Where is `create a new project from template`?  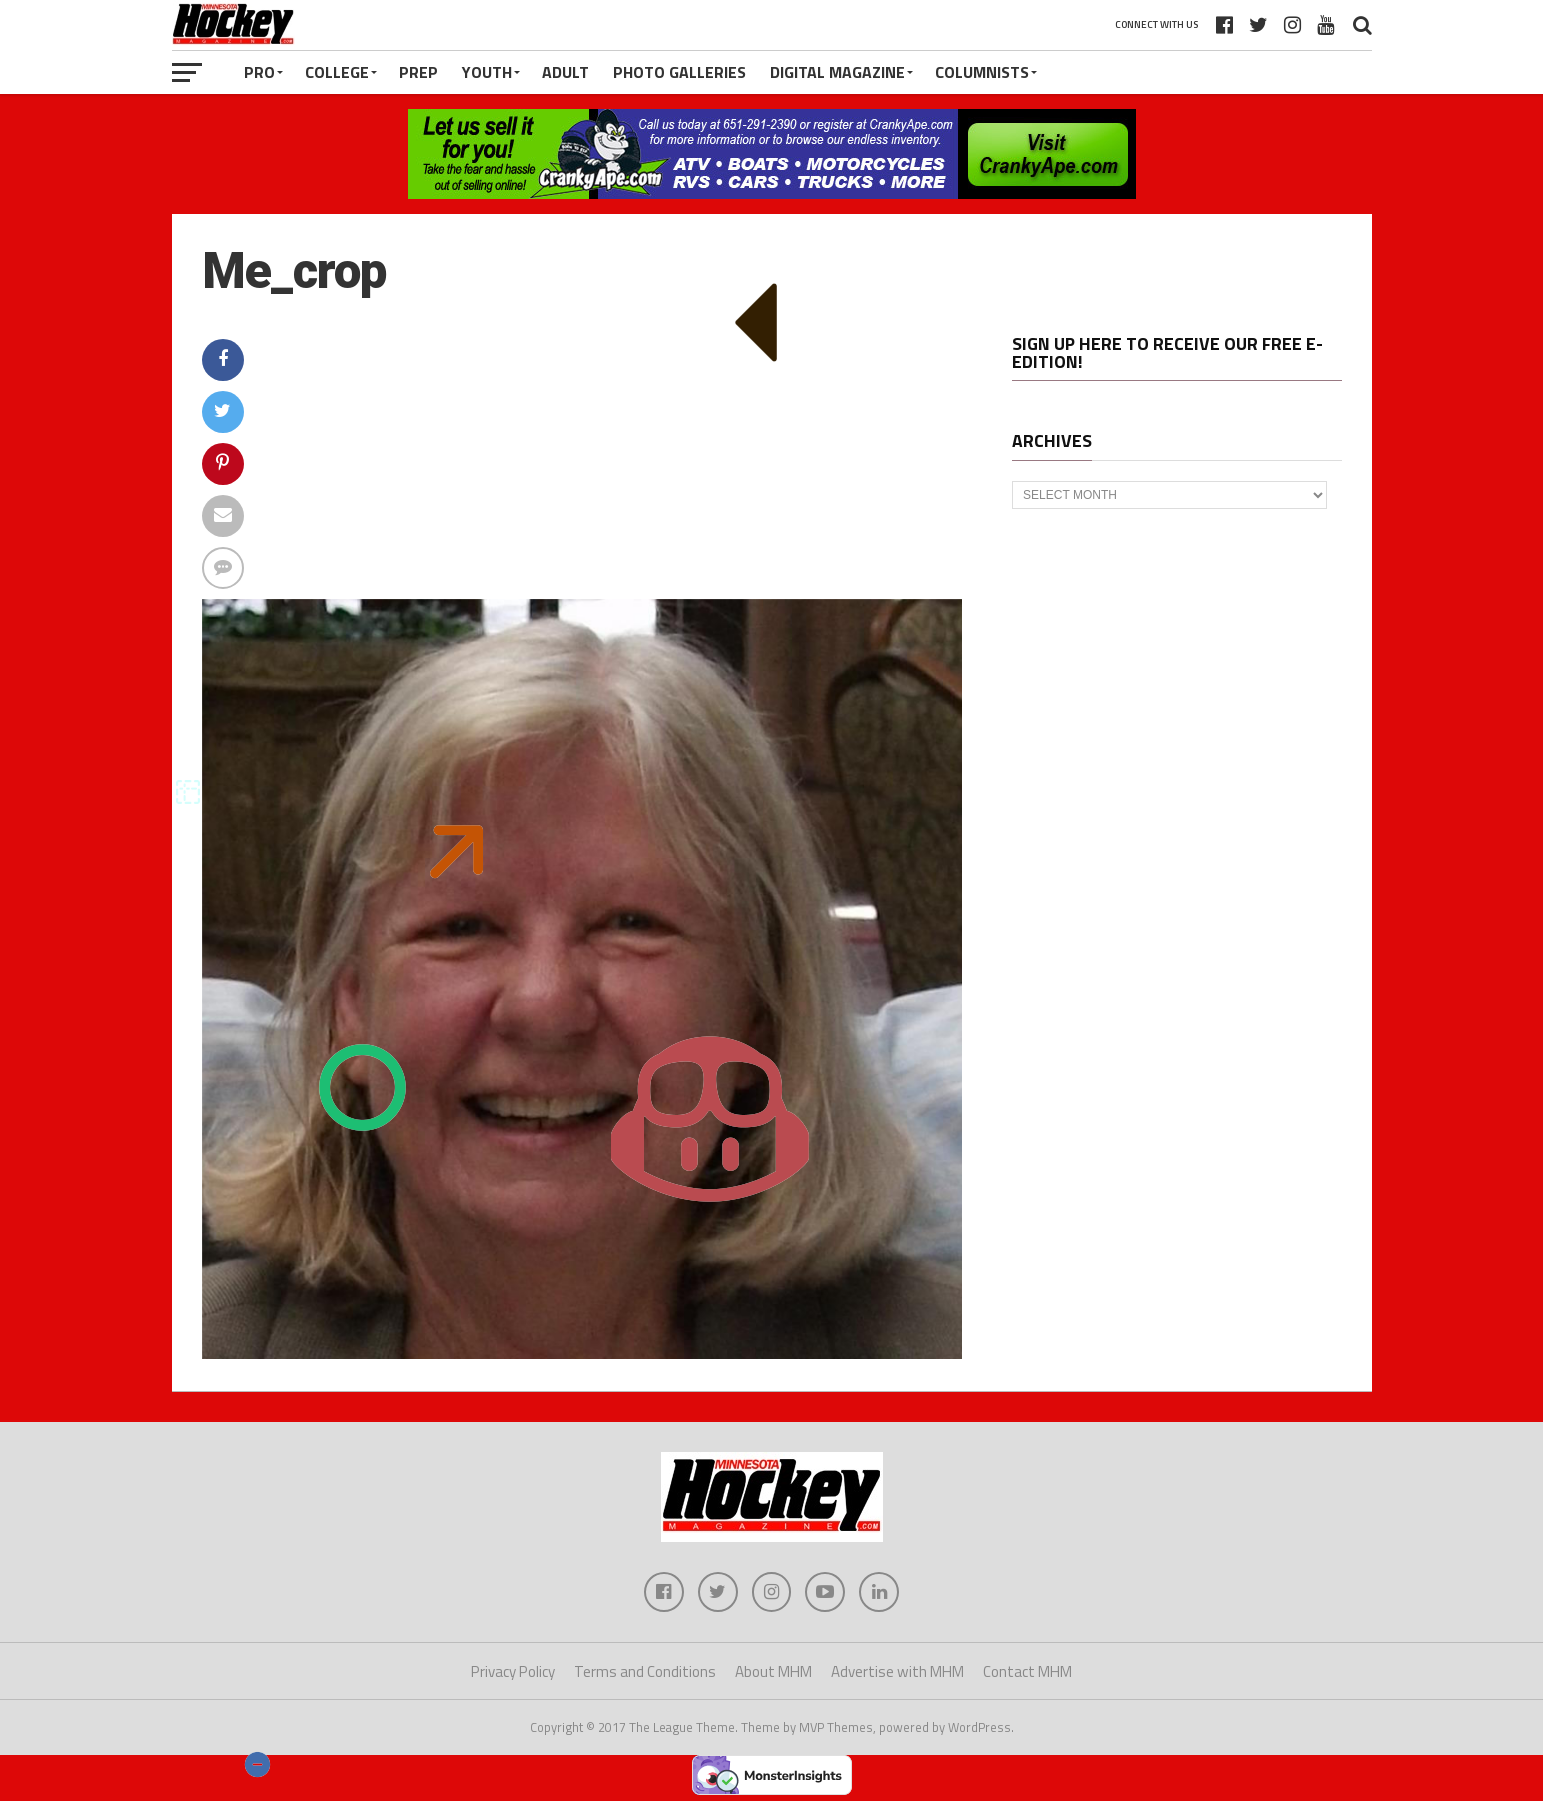 create a new project from template is located at coordinates (188, 792).